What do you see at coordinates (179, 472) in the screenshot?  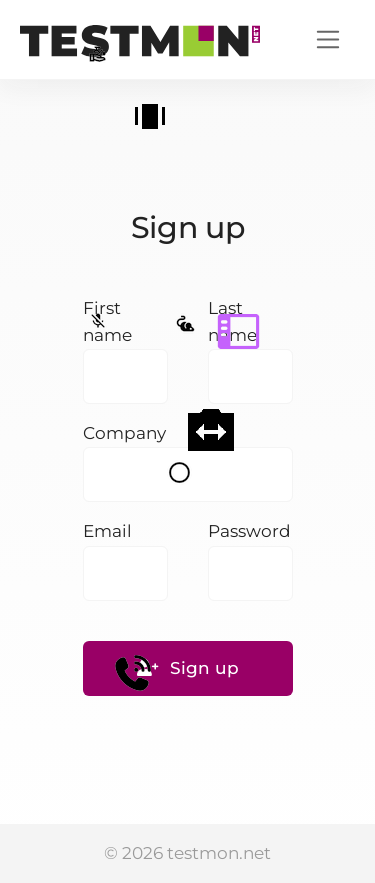 I see `indicates an unselected or empty state` at bounding box center [179, 472].